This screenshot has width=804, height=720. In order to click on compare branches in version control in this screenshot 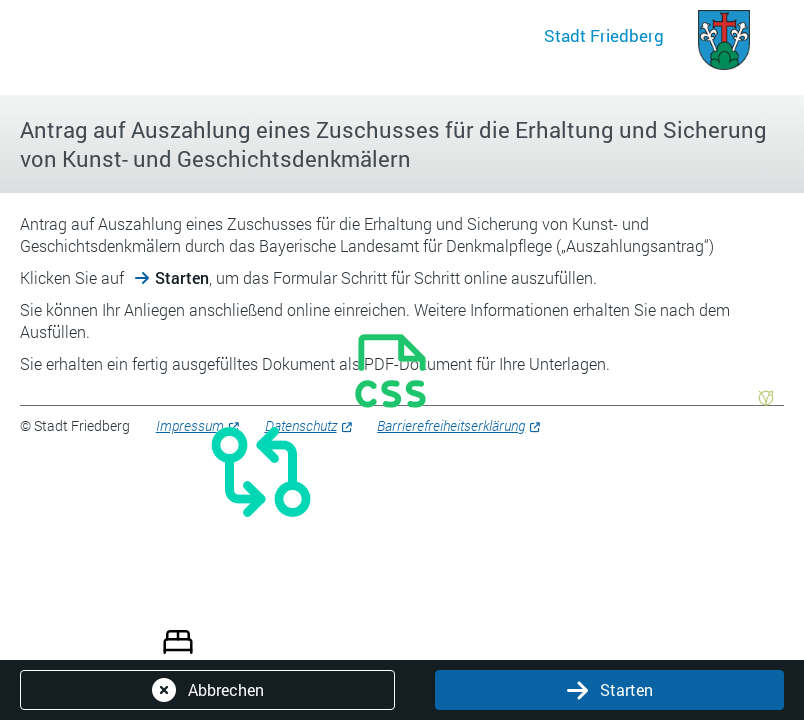, I will do `click(261, 472)`.